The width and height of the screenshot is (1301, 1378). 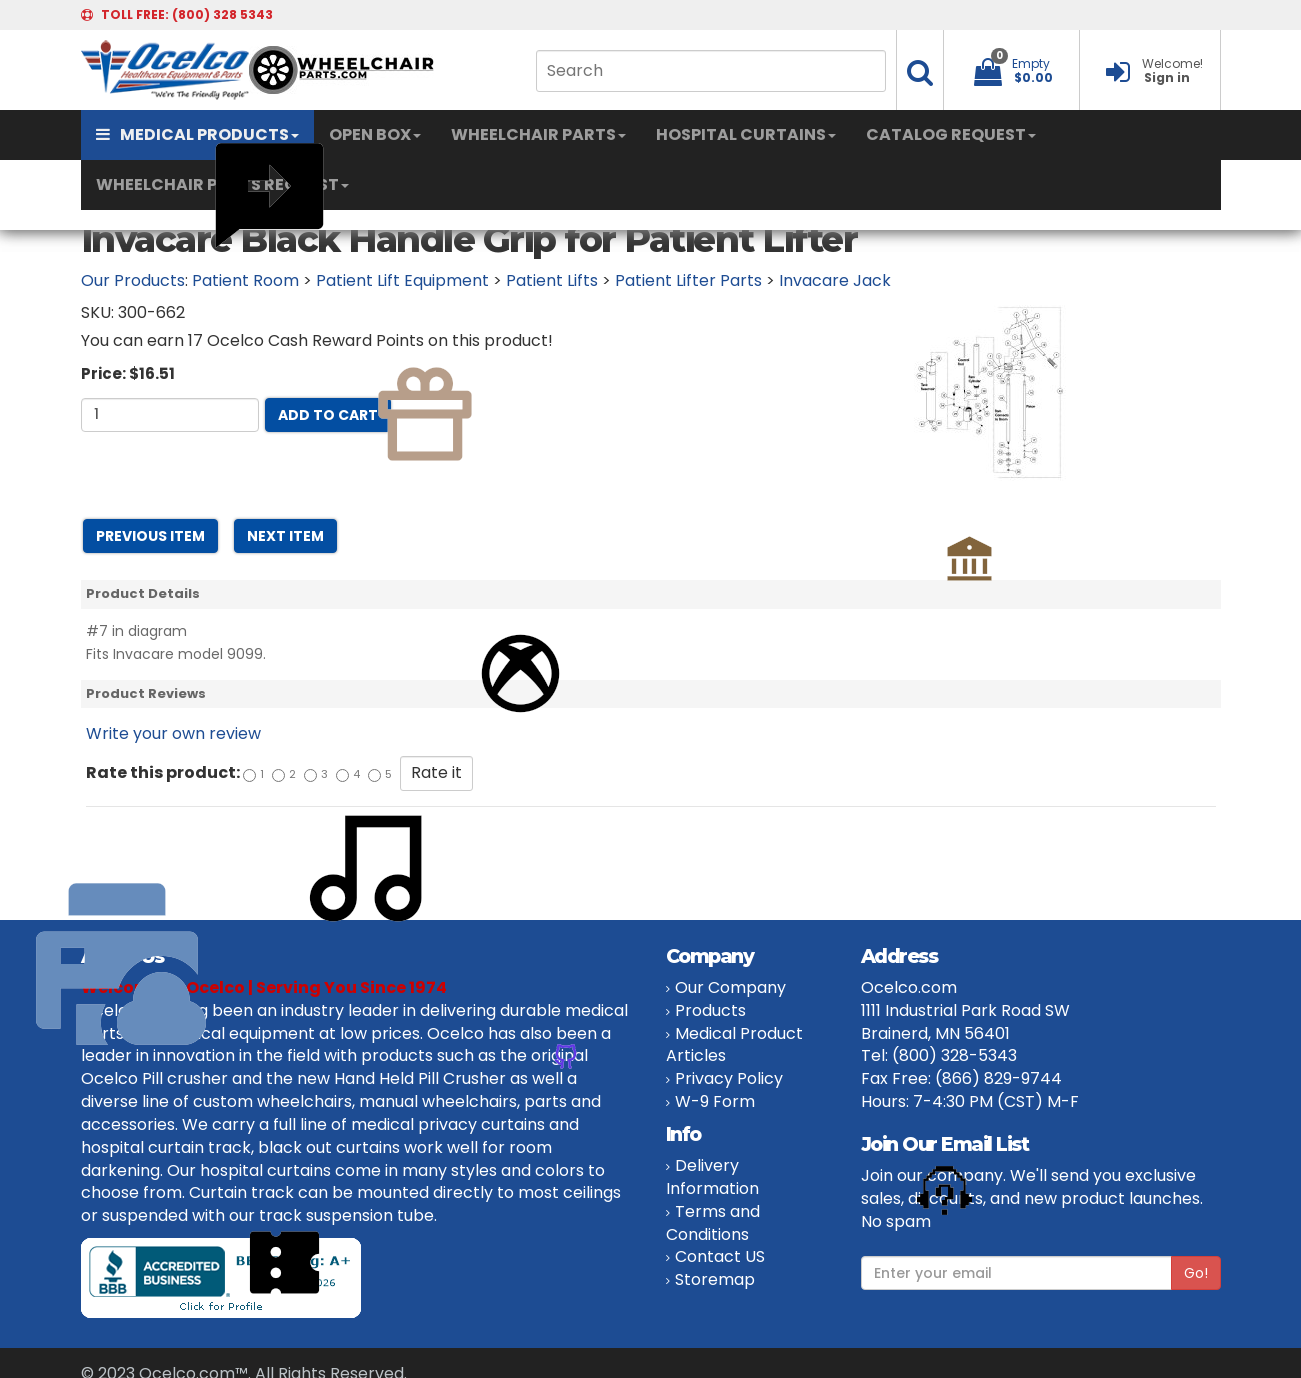 I want to click on access music library or player, so click(x=374, y=868).